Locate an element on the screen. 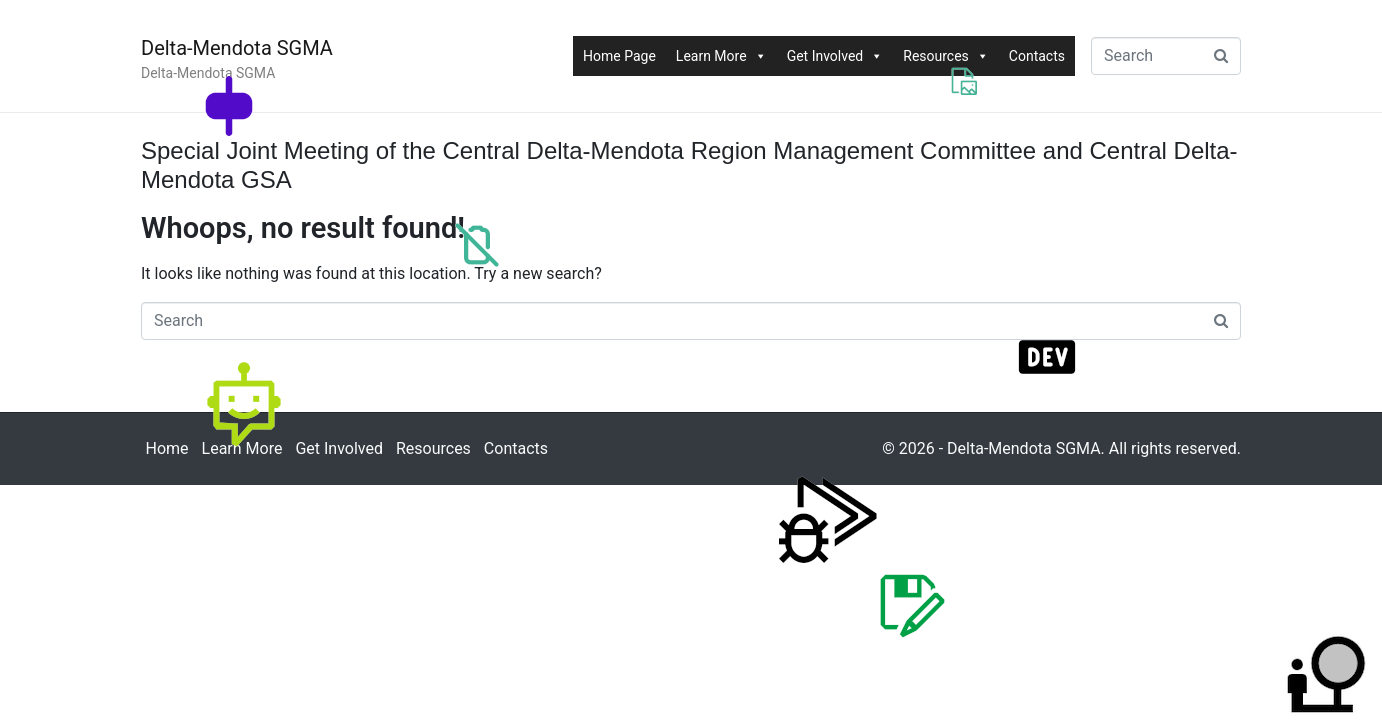 This screenshot has width=1382, height=720. save file with a new name or location is located at coordinates (912, 606).